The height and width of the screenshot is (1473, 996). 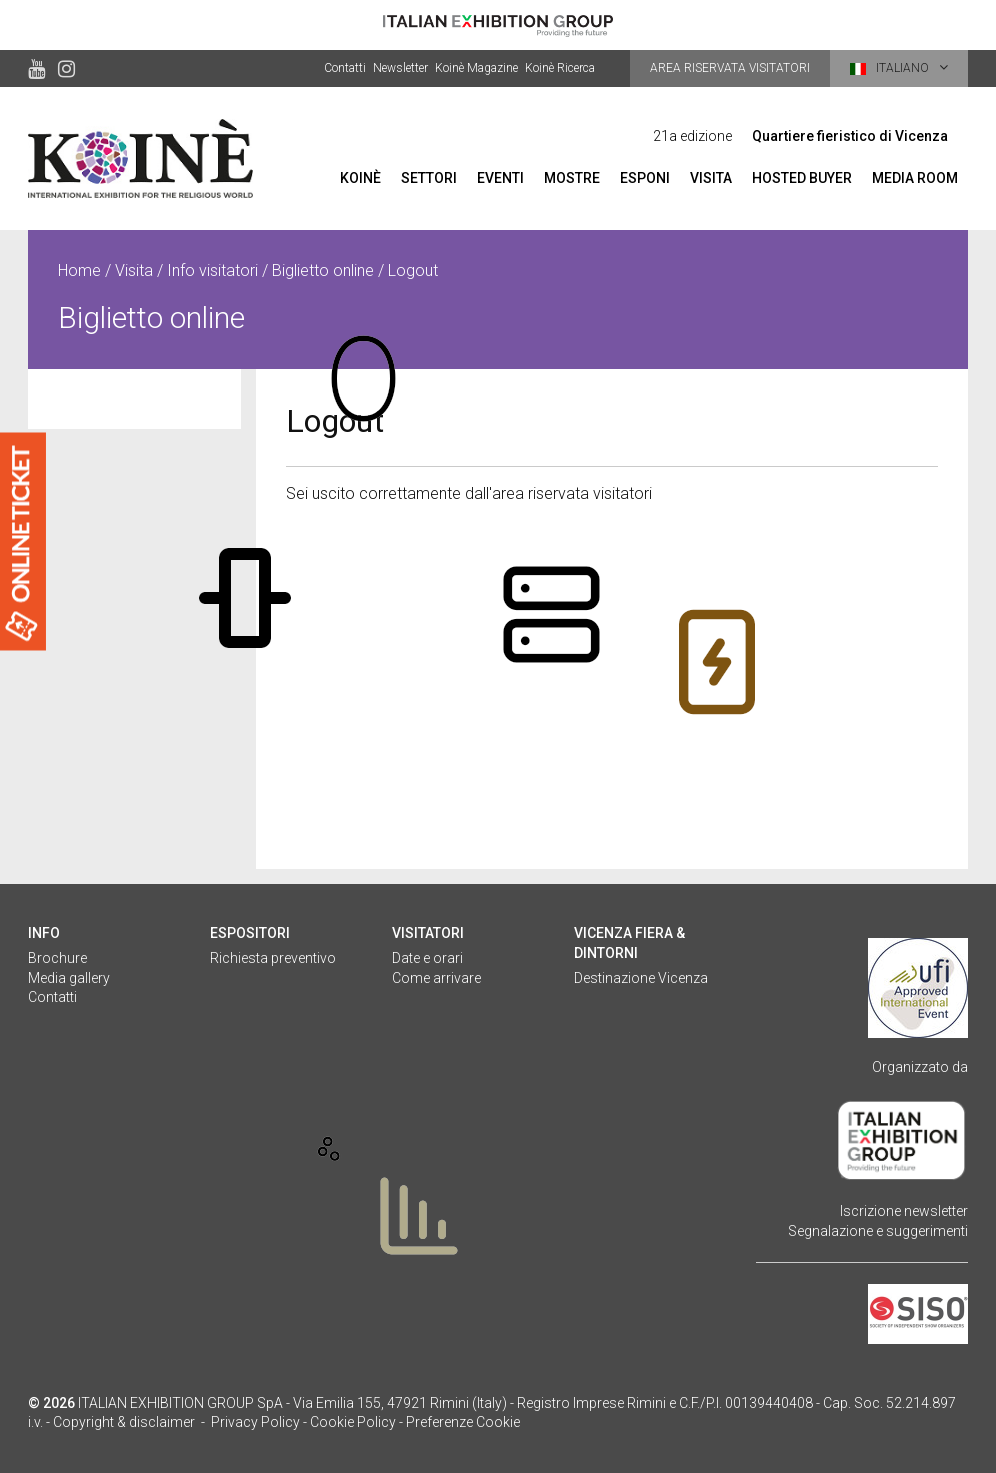 What do you see at coordinates (551, 614) in the screenshot?
I see `access server settings or management` at bounding box center [551, 614].